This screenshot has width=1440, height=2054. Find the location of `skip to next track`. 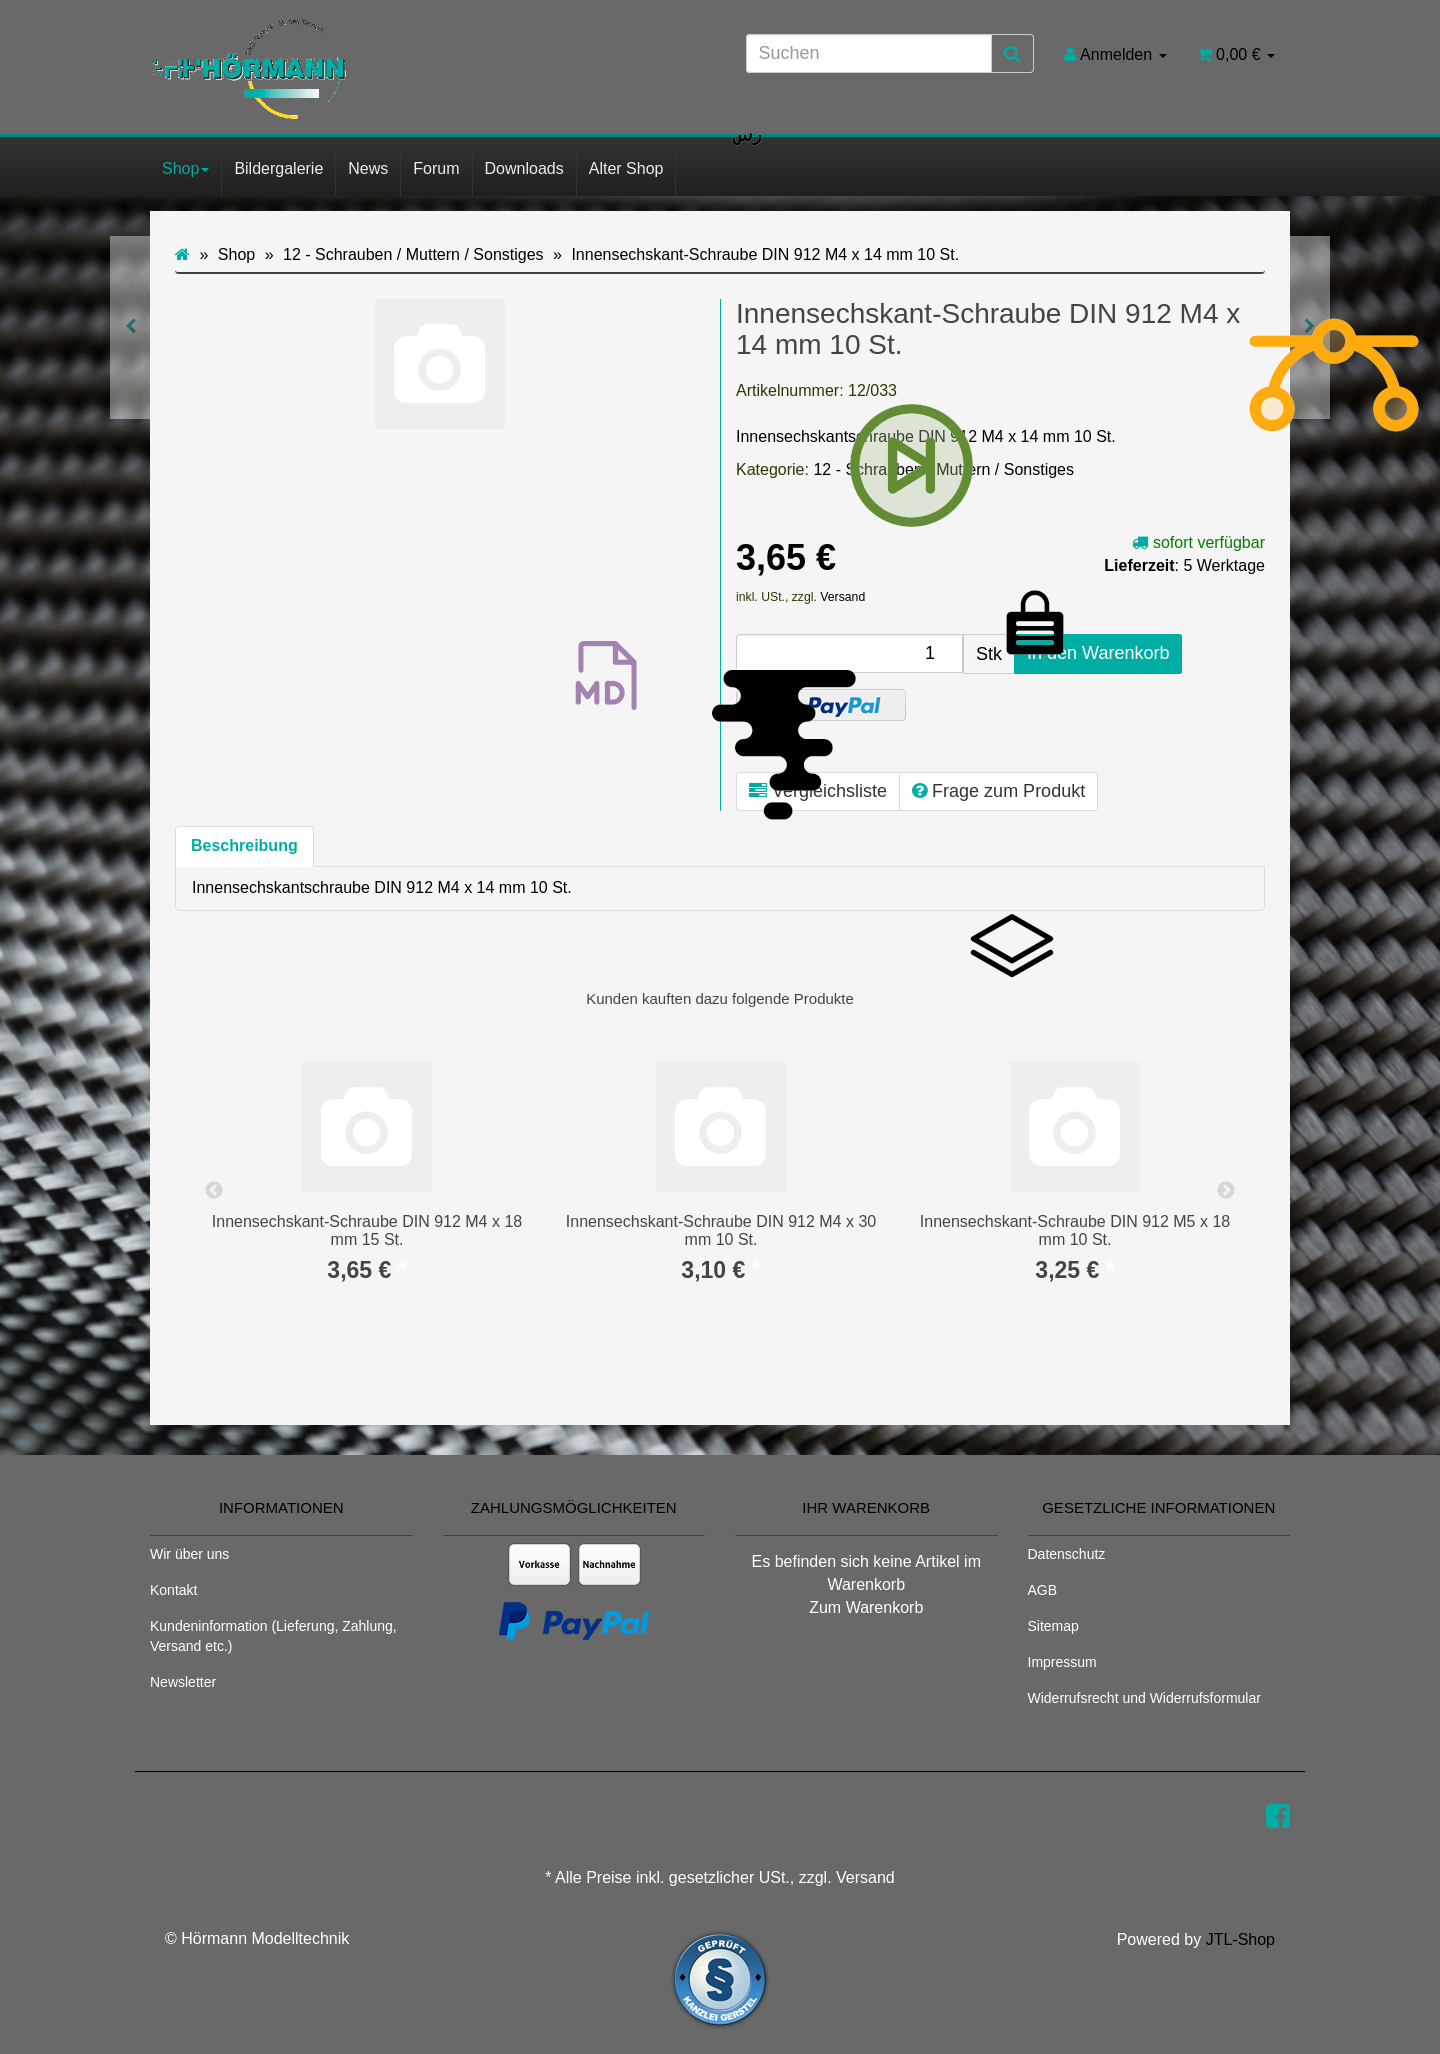

skip to next track is located at coordinates (911, 465).